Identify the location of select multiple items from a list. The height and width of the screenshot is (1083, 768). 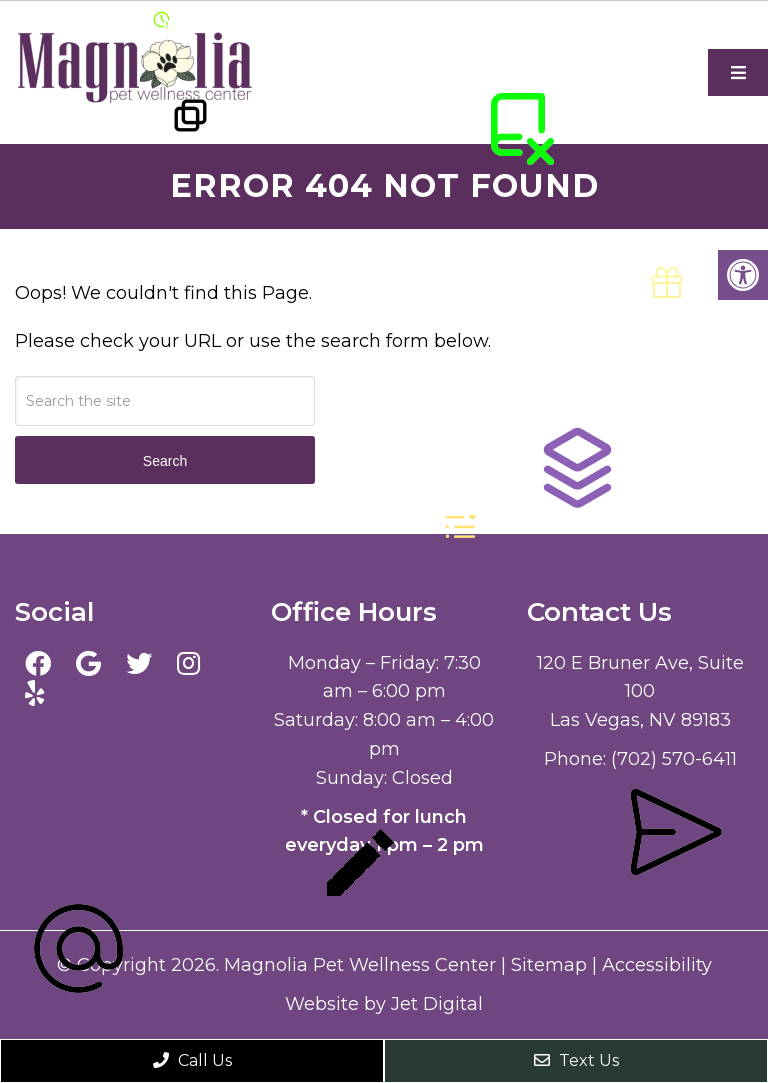
(460, 526).